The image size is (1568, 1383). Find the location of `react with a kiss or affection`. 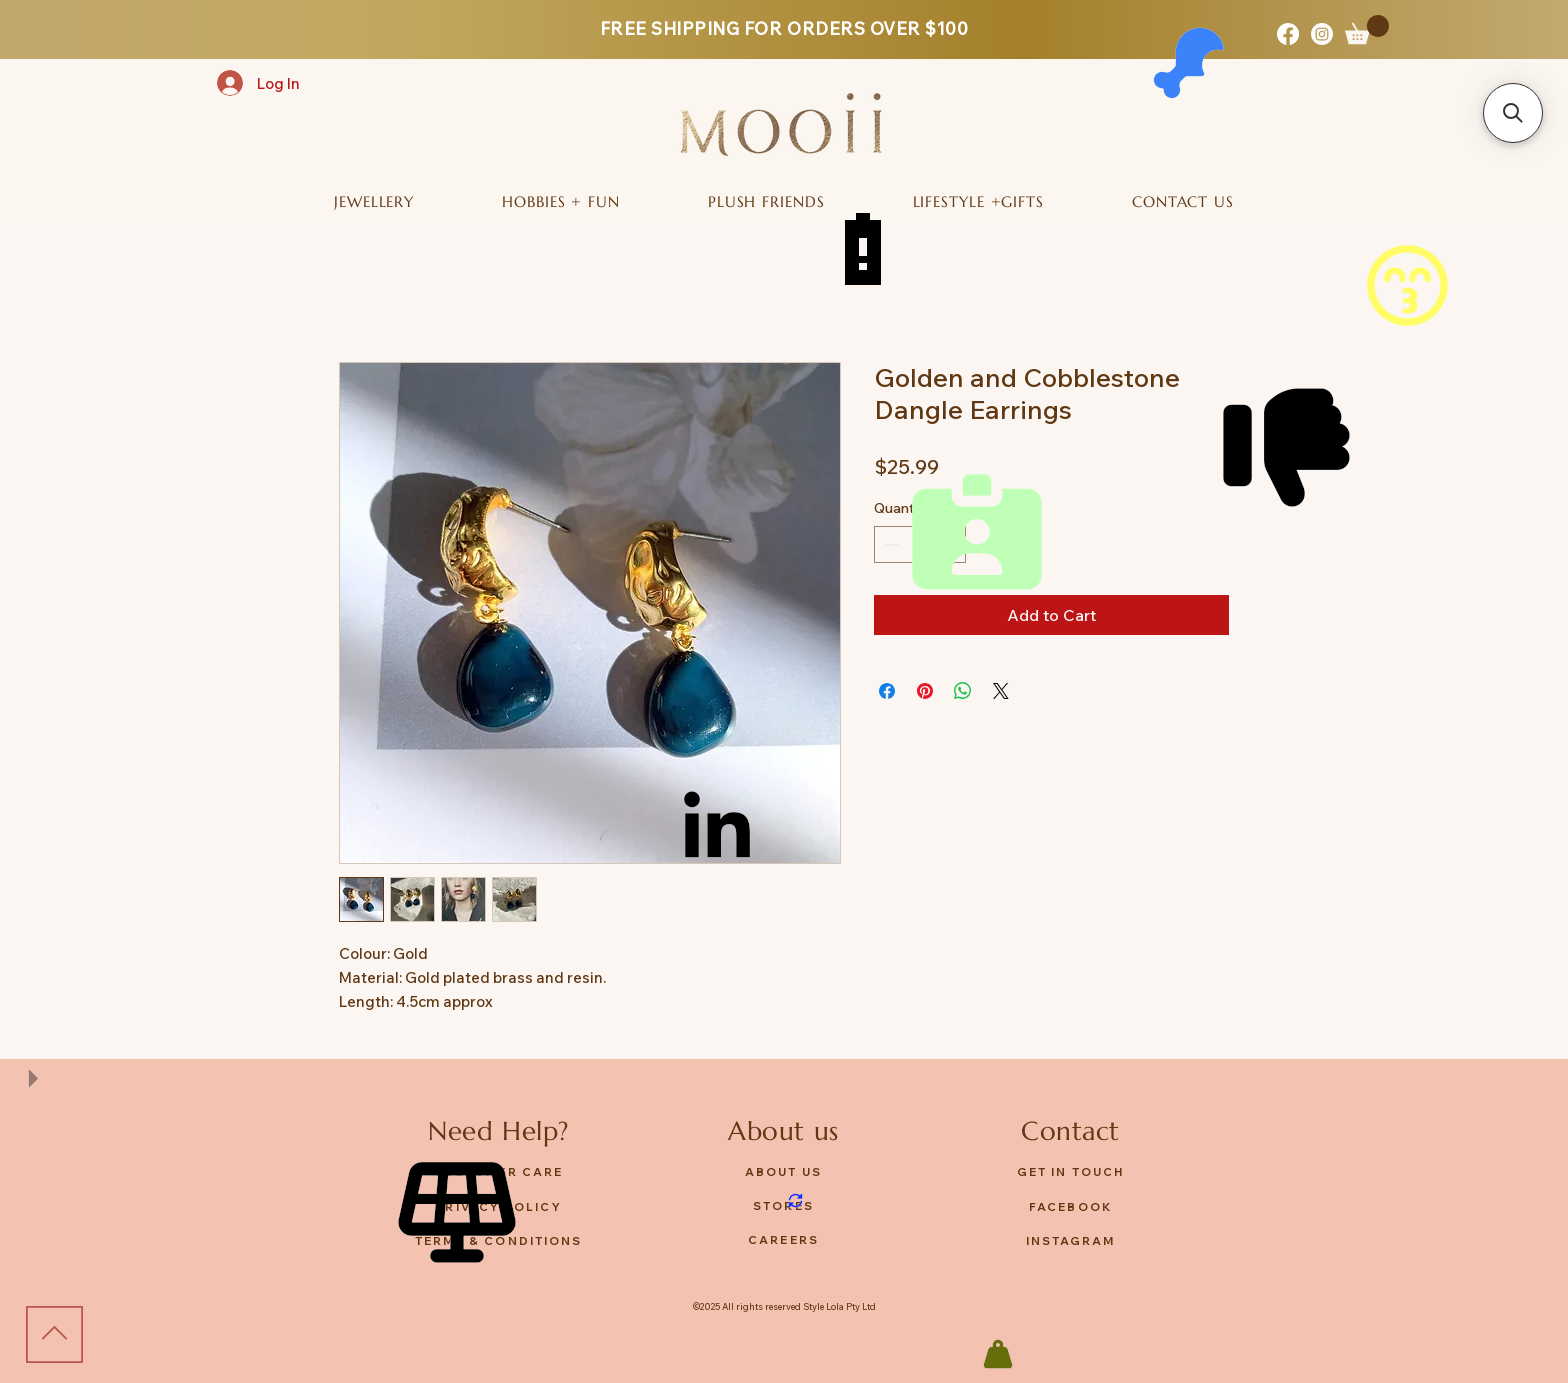

react with a kiss or affection is located at coordinates (1407, 285).